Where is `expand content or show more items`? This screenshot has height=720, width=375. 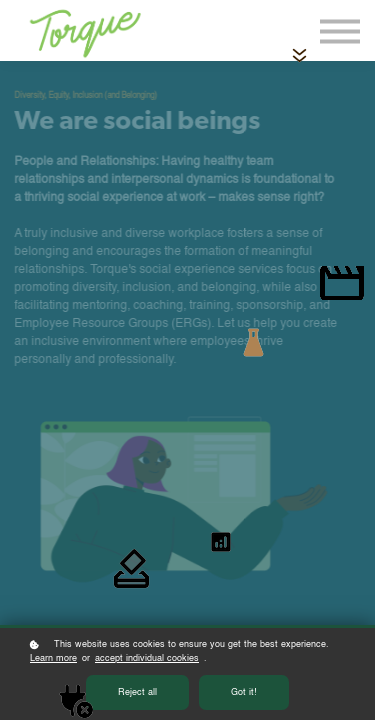 expand content or show more items is located at coordinates (299, 55).